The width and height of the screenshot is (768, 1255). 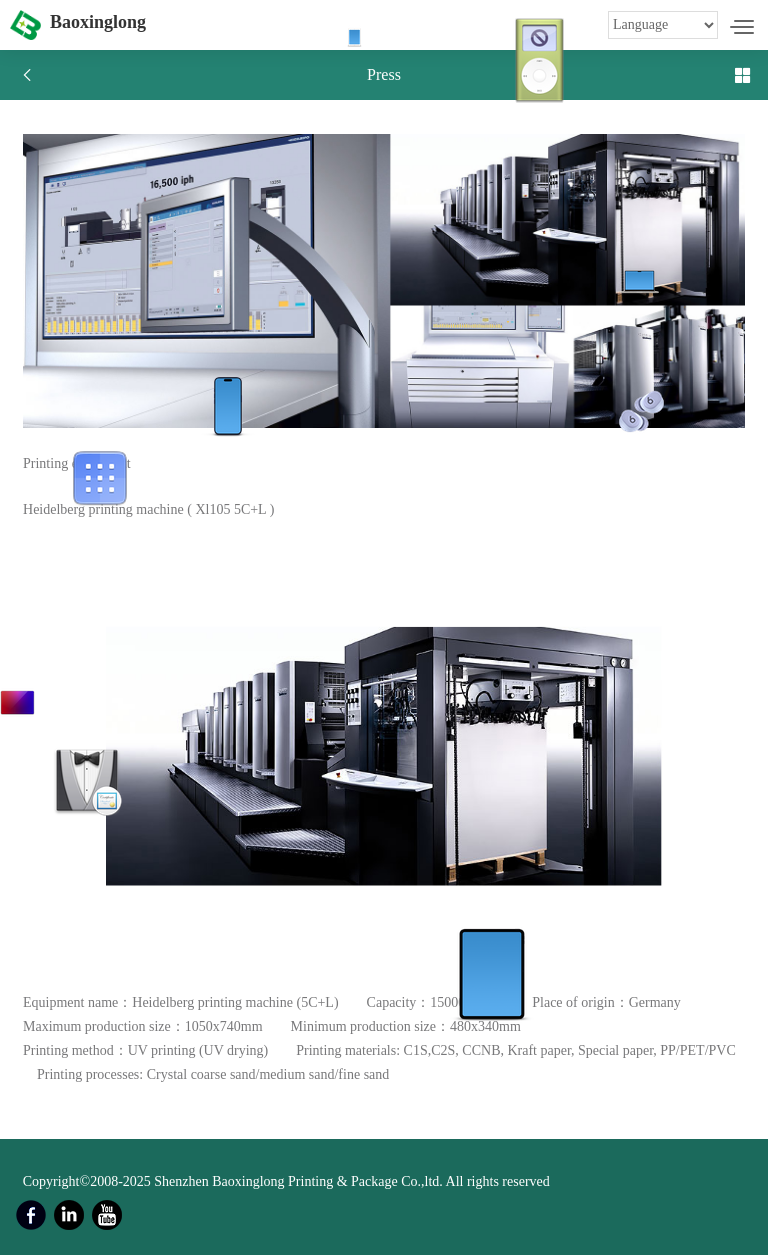 I want to click on access your media library in iMovie, so click(x=17, y=702).